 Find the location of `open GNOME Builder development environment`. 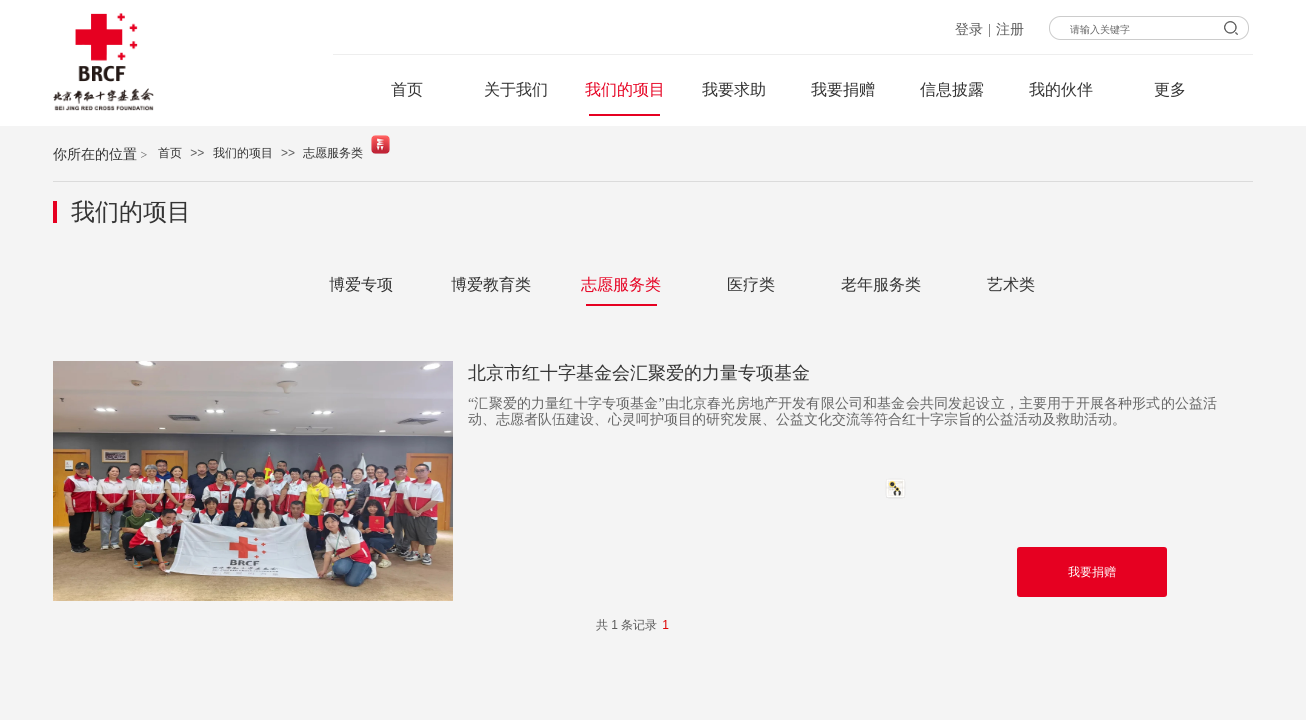

open GNOME Builder development environment is located at coordinates (895, 488).